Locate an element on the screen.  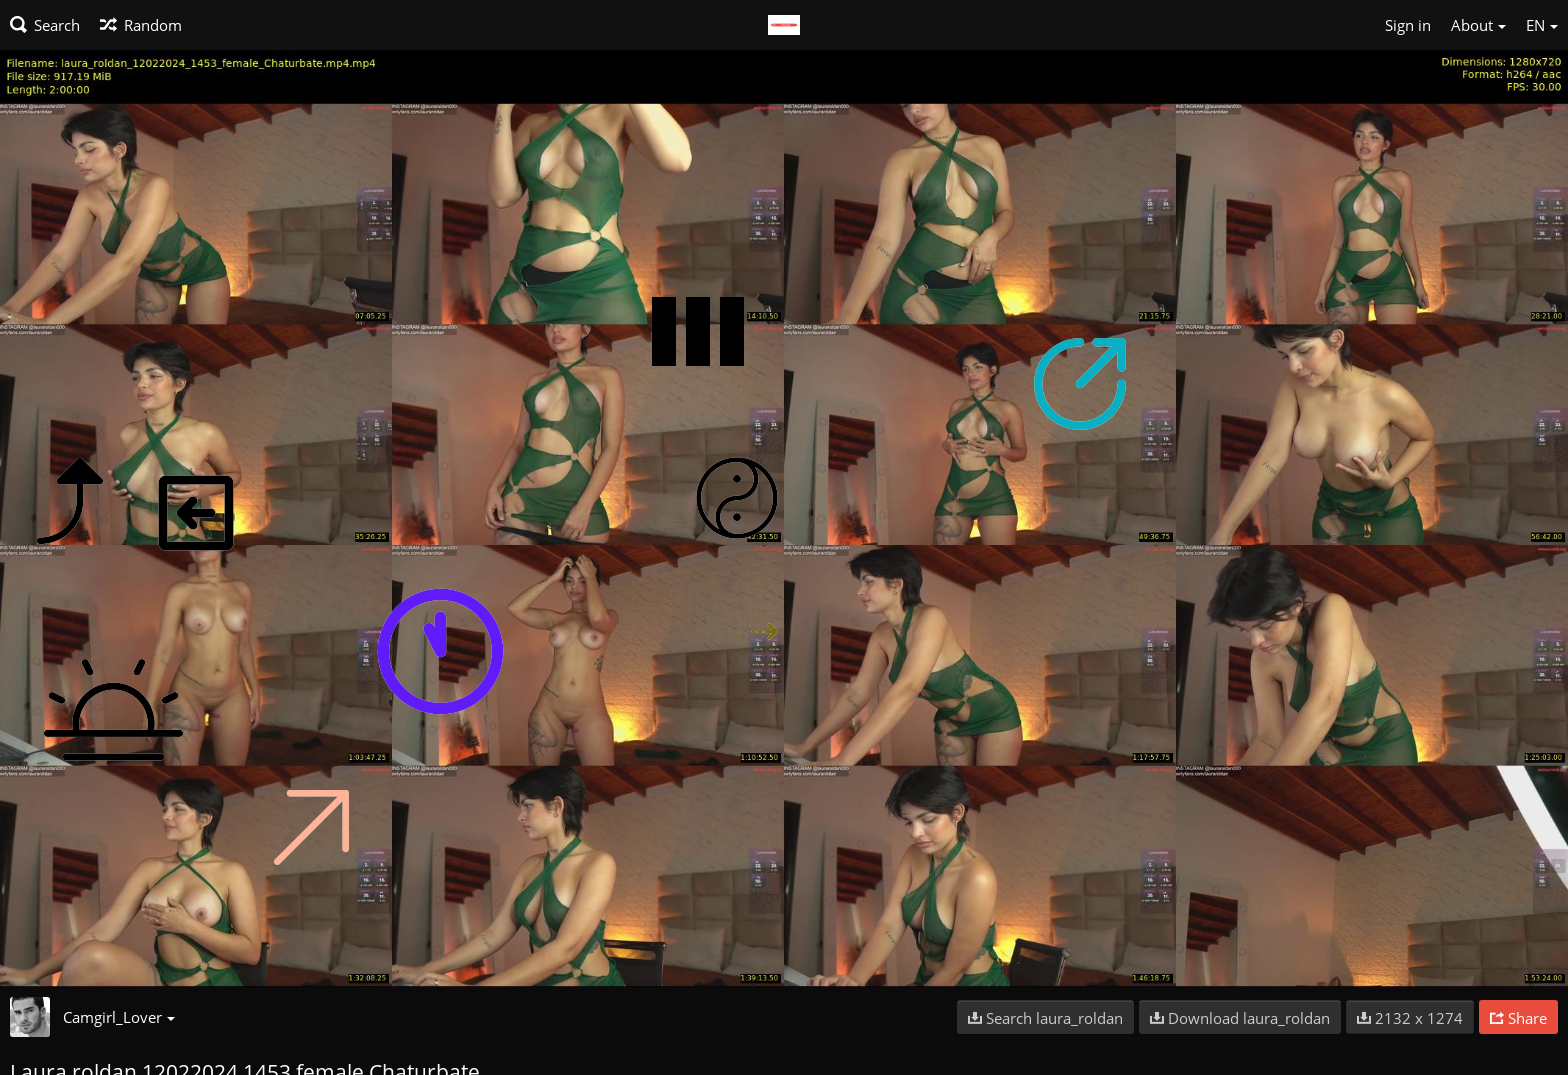
go back to the previous screen is located at coordinates (196, 513).